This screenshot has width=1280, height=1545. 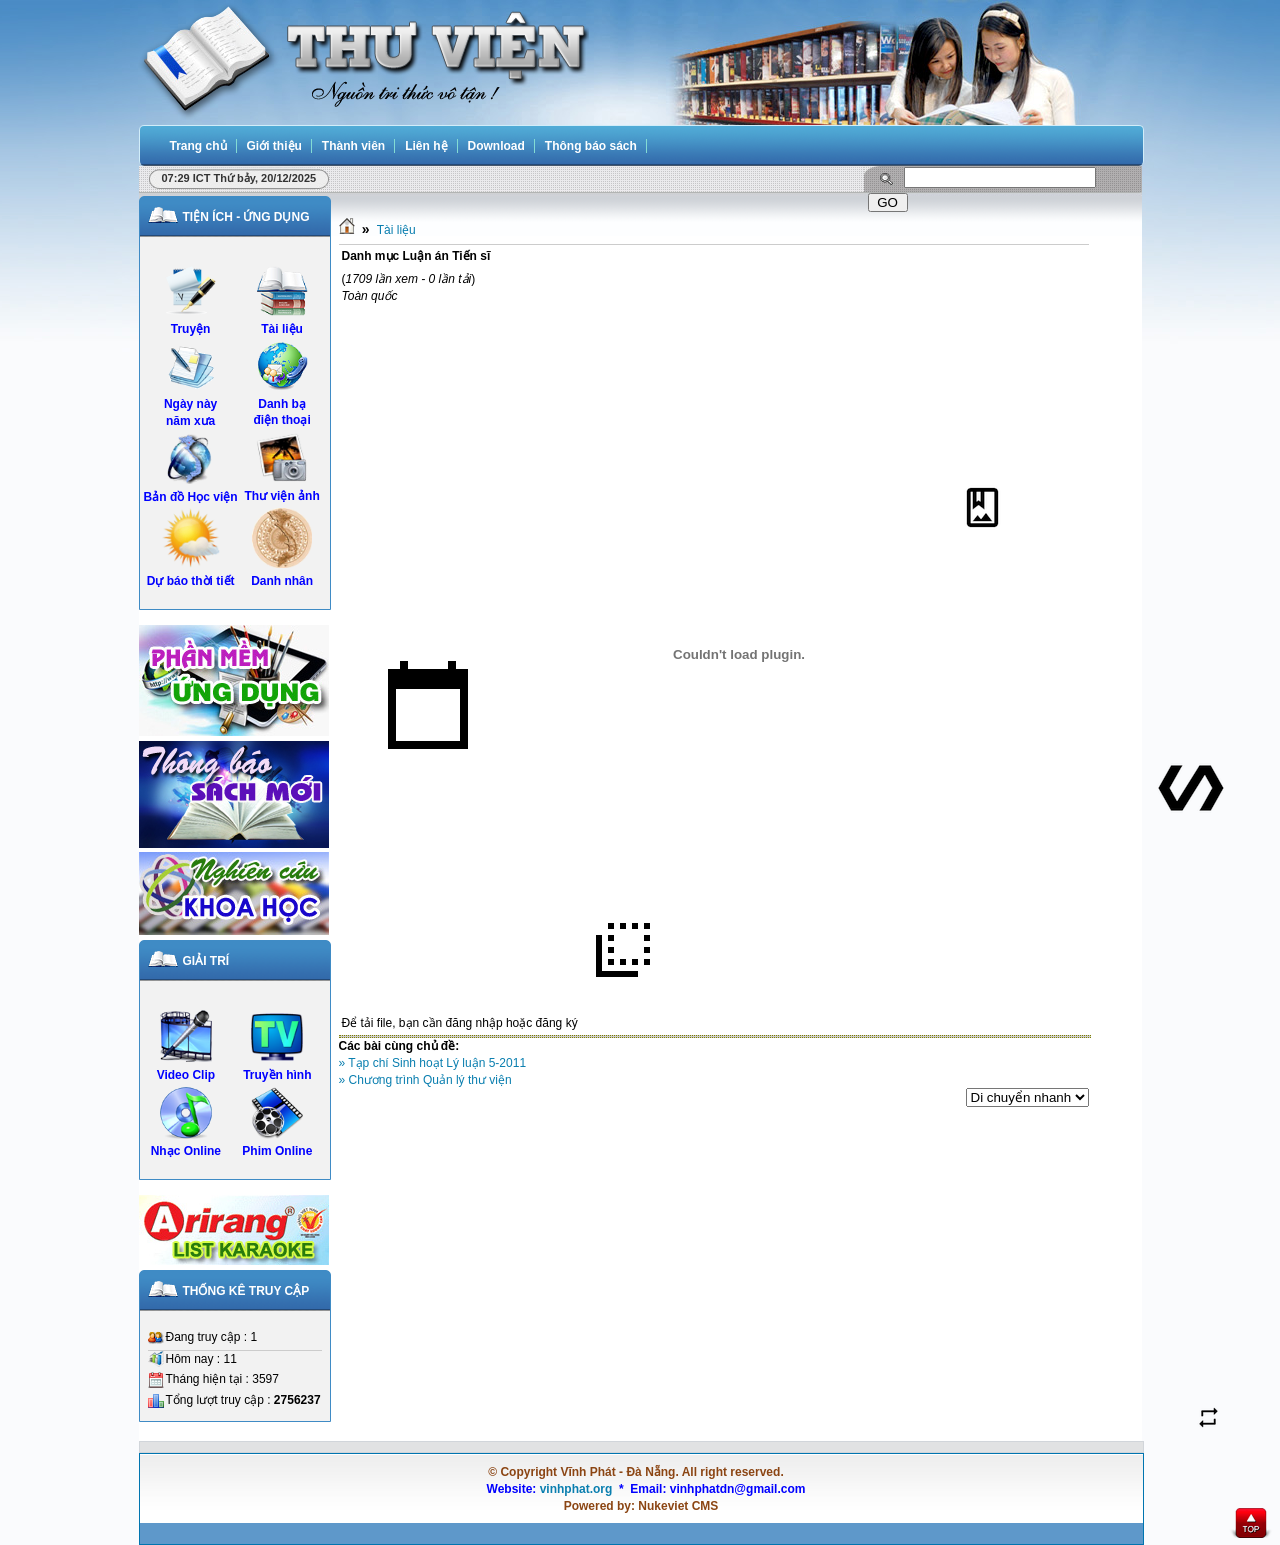 I want to click on view today's date, so click(x=428, y=705).